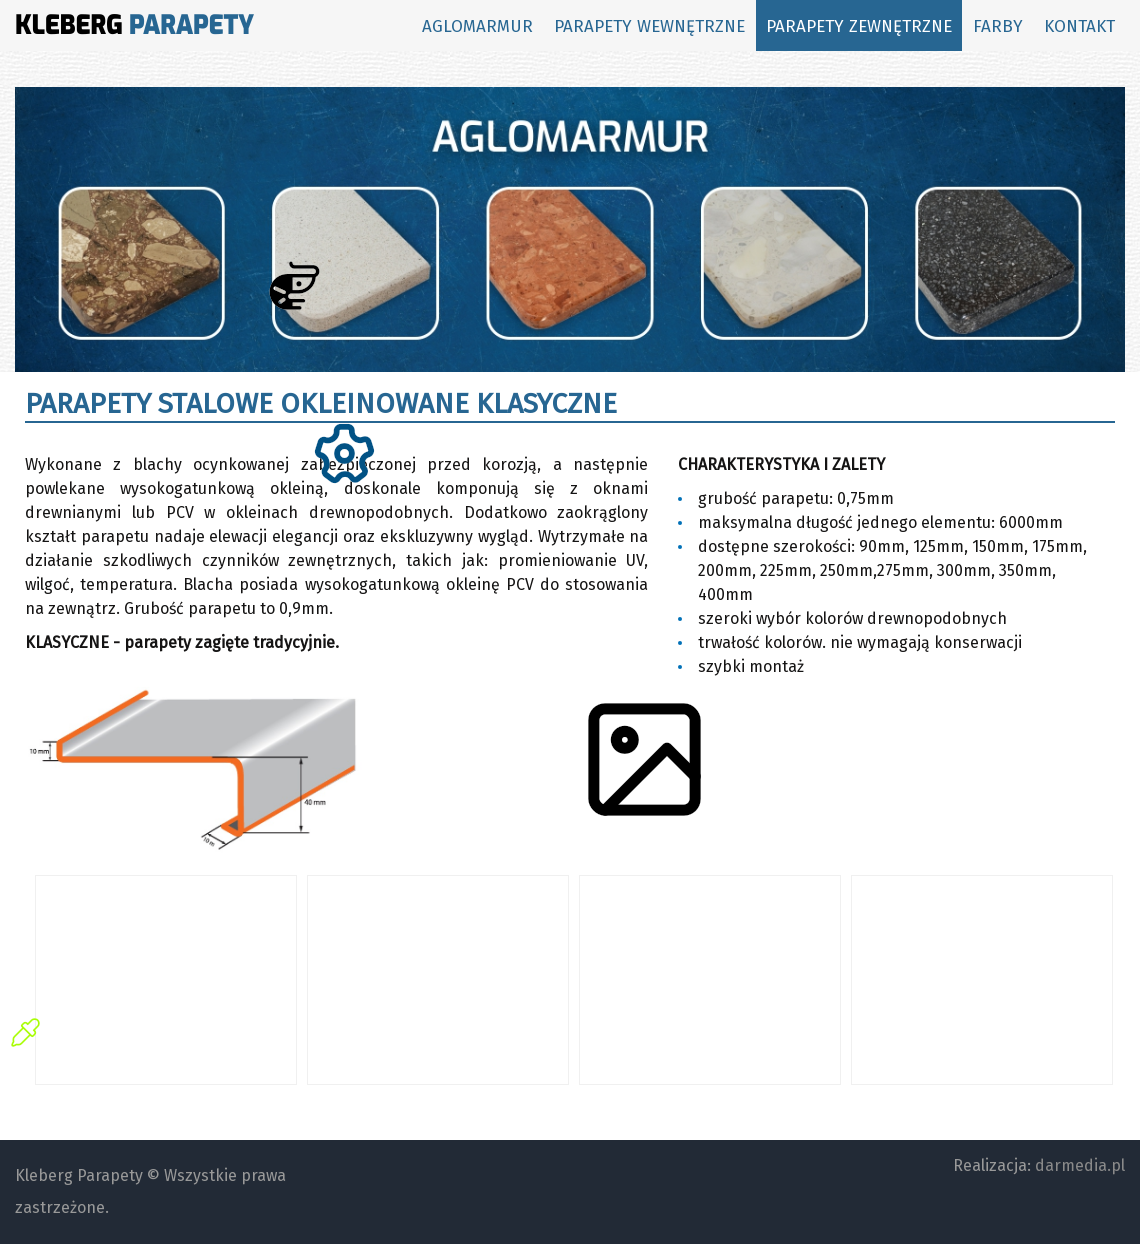 This screenshot has height=1244, width=1140. I want to click on pick a color from the screen, so click(25, 1032).